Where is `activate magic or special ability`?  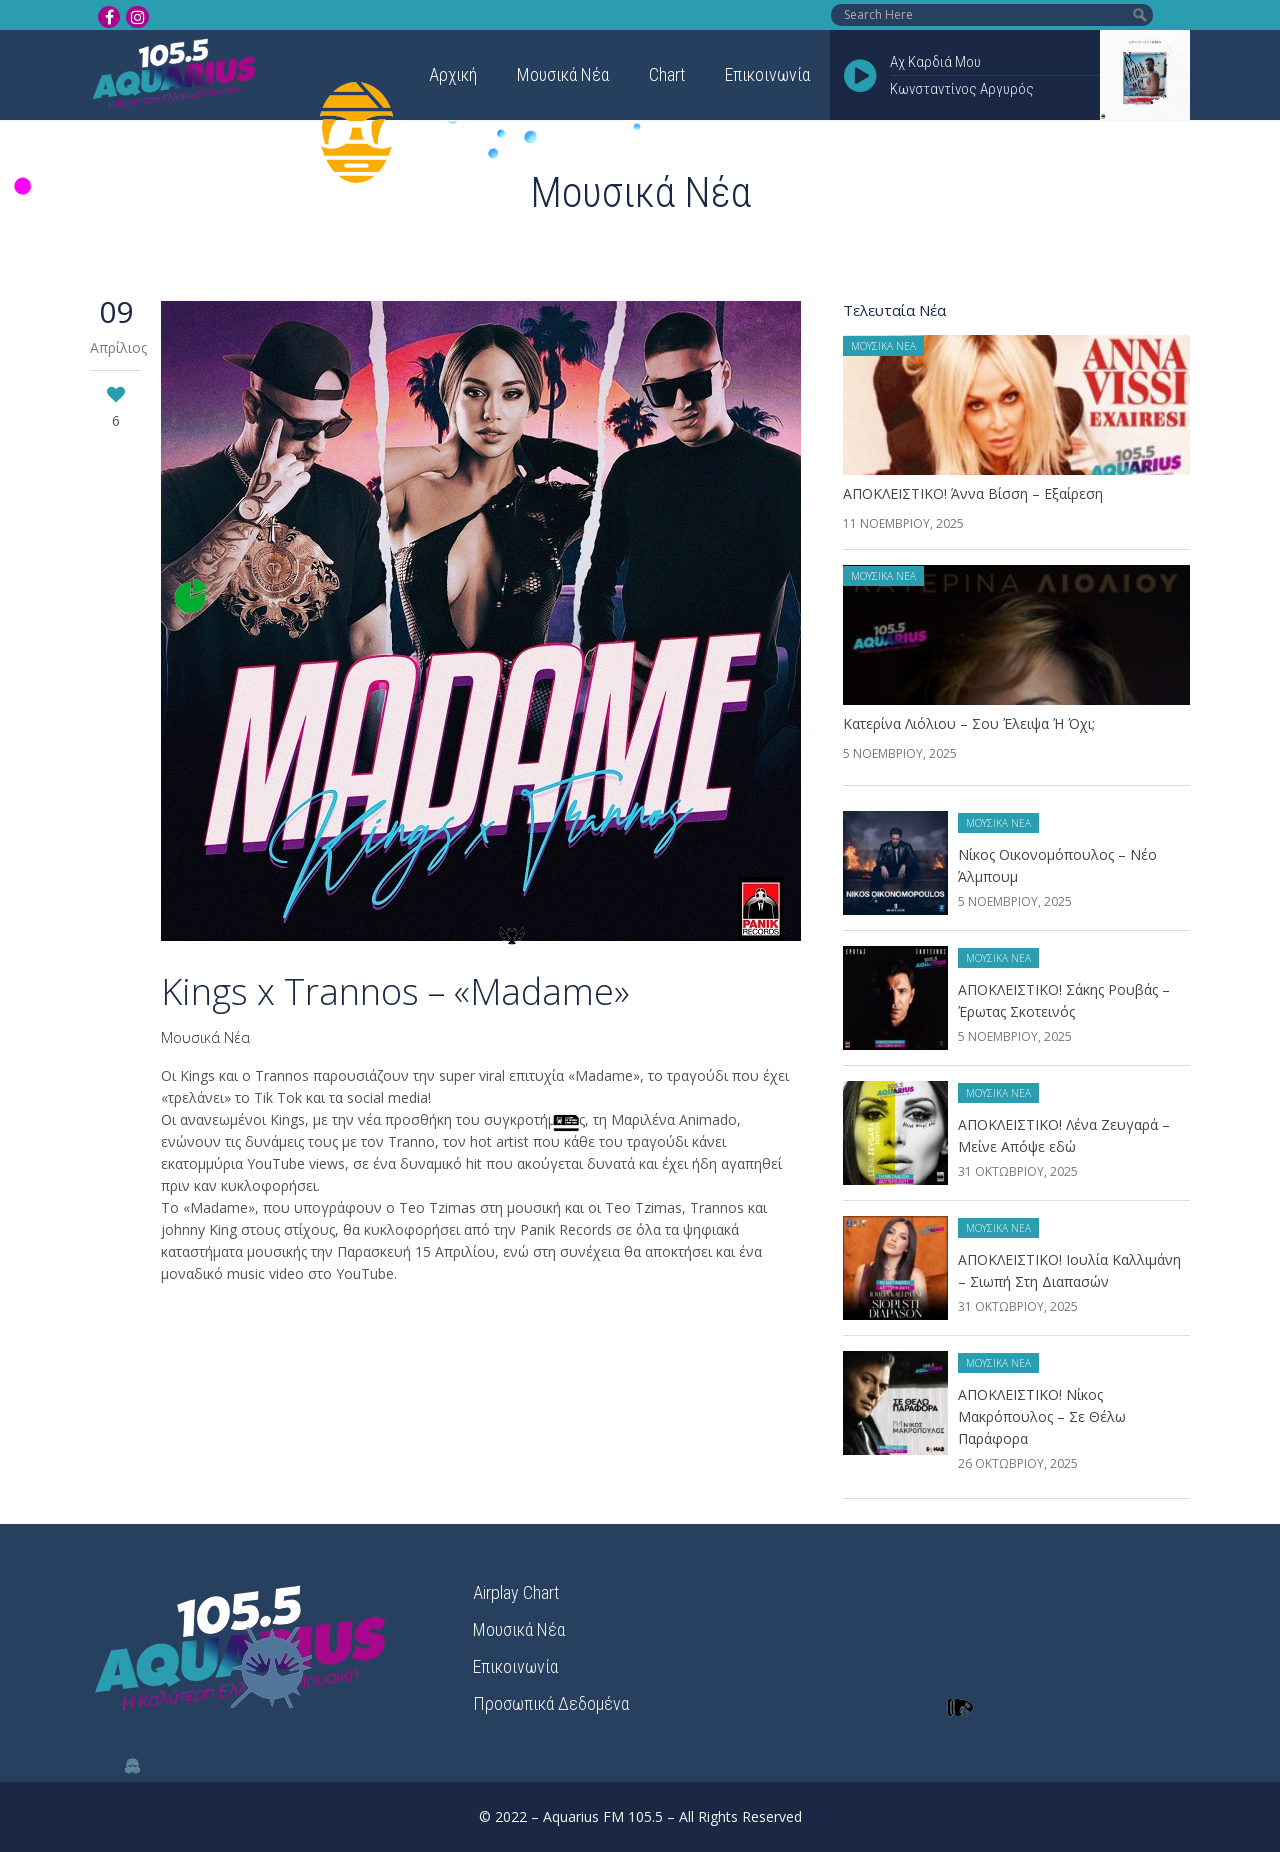
activate magic or special ability is located at coordinates (271, 1667).